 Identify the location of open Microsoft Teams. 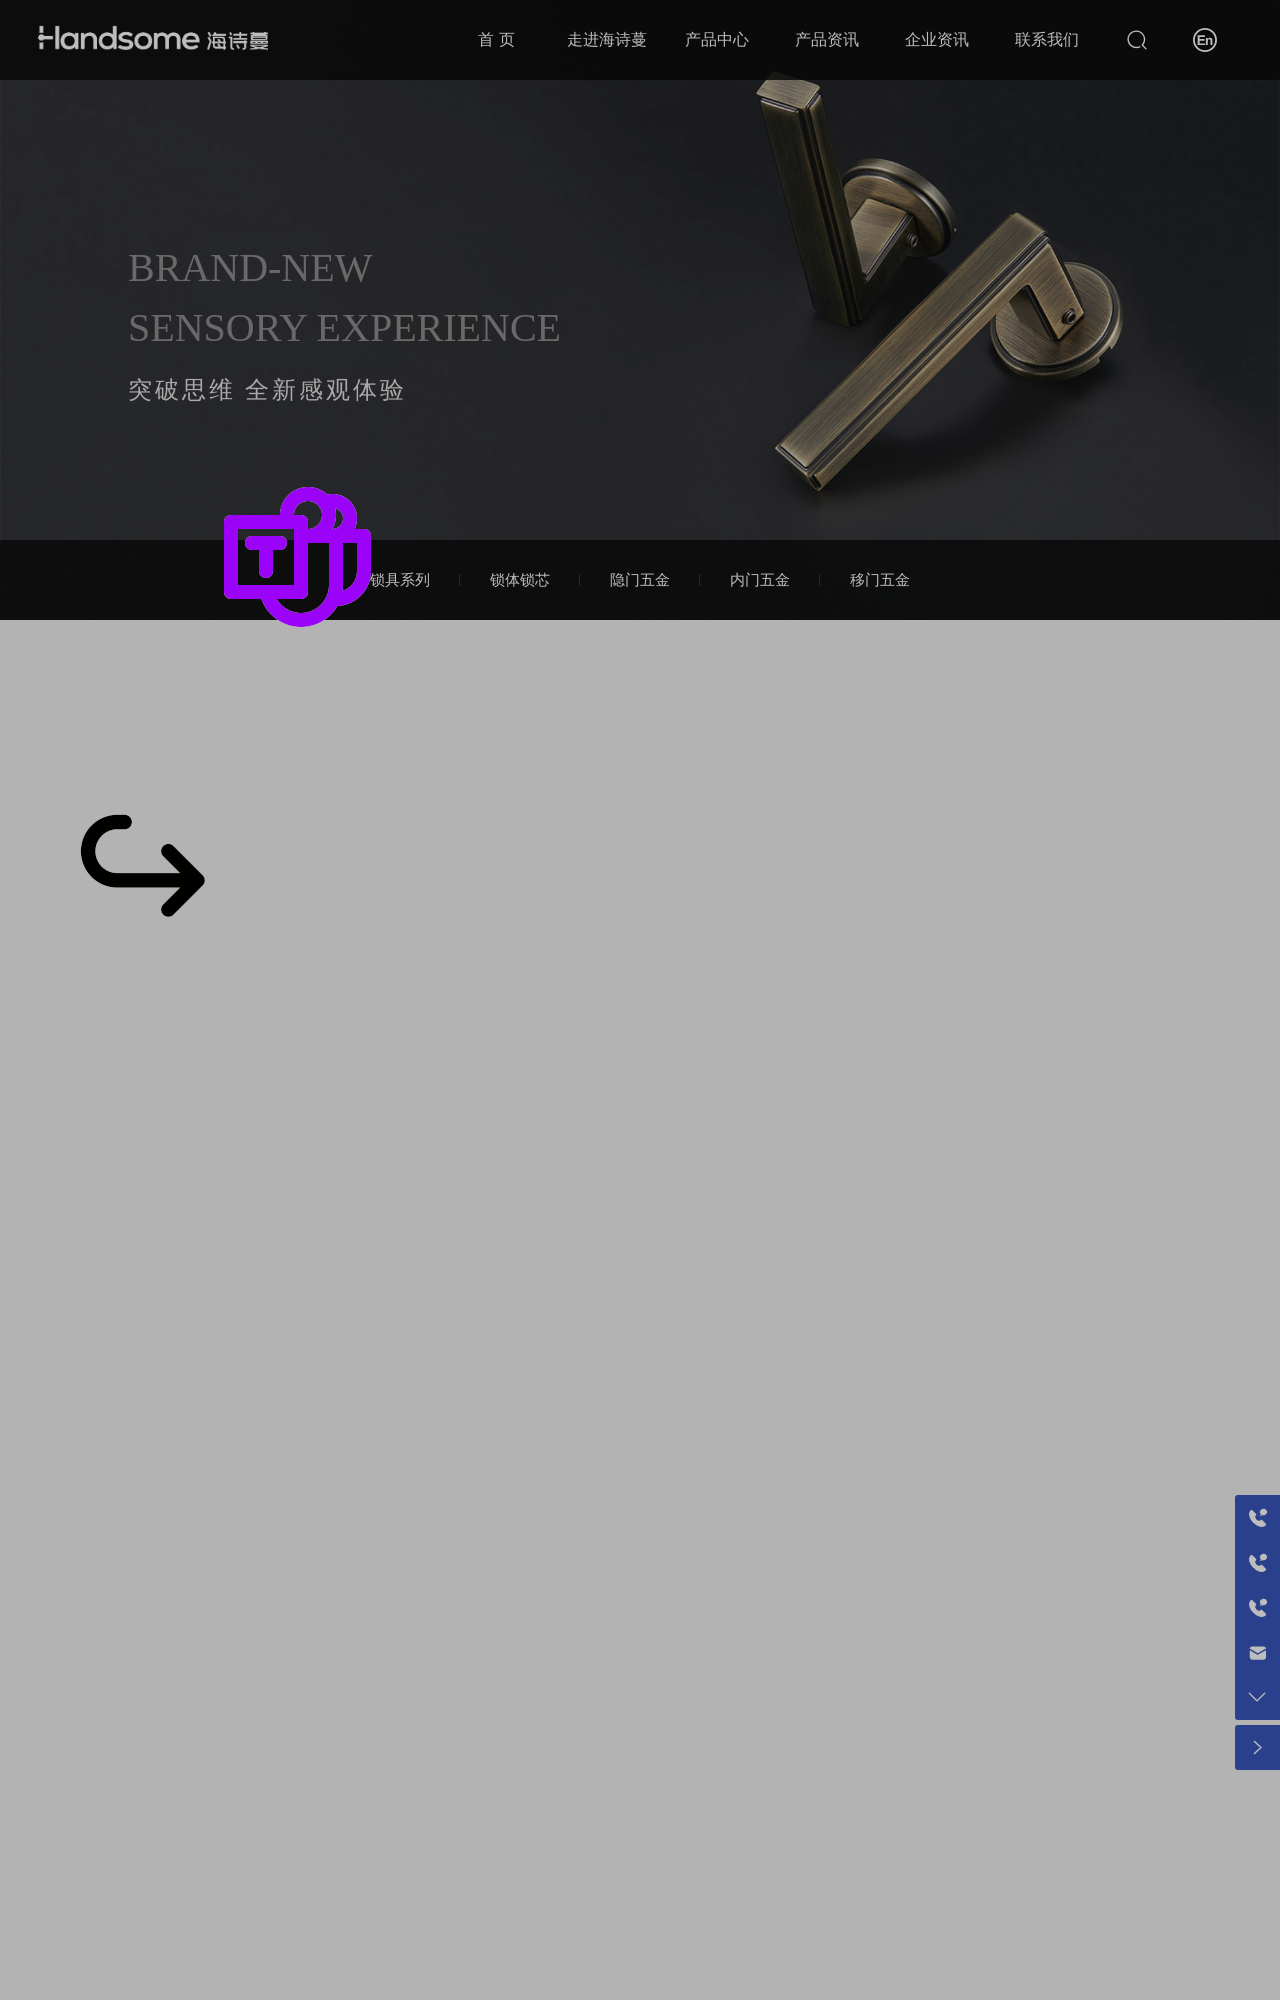
(294, 557).